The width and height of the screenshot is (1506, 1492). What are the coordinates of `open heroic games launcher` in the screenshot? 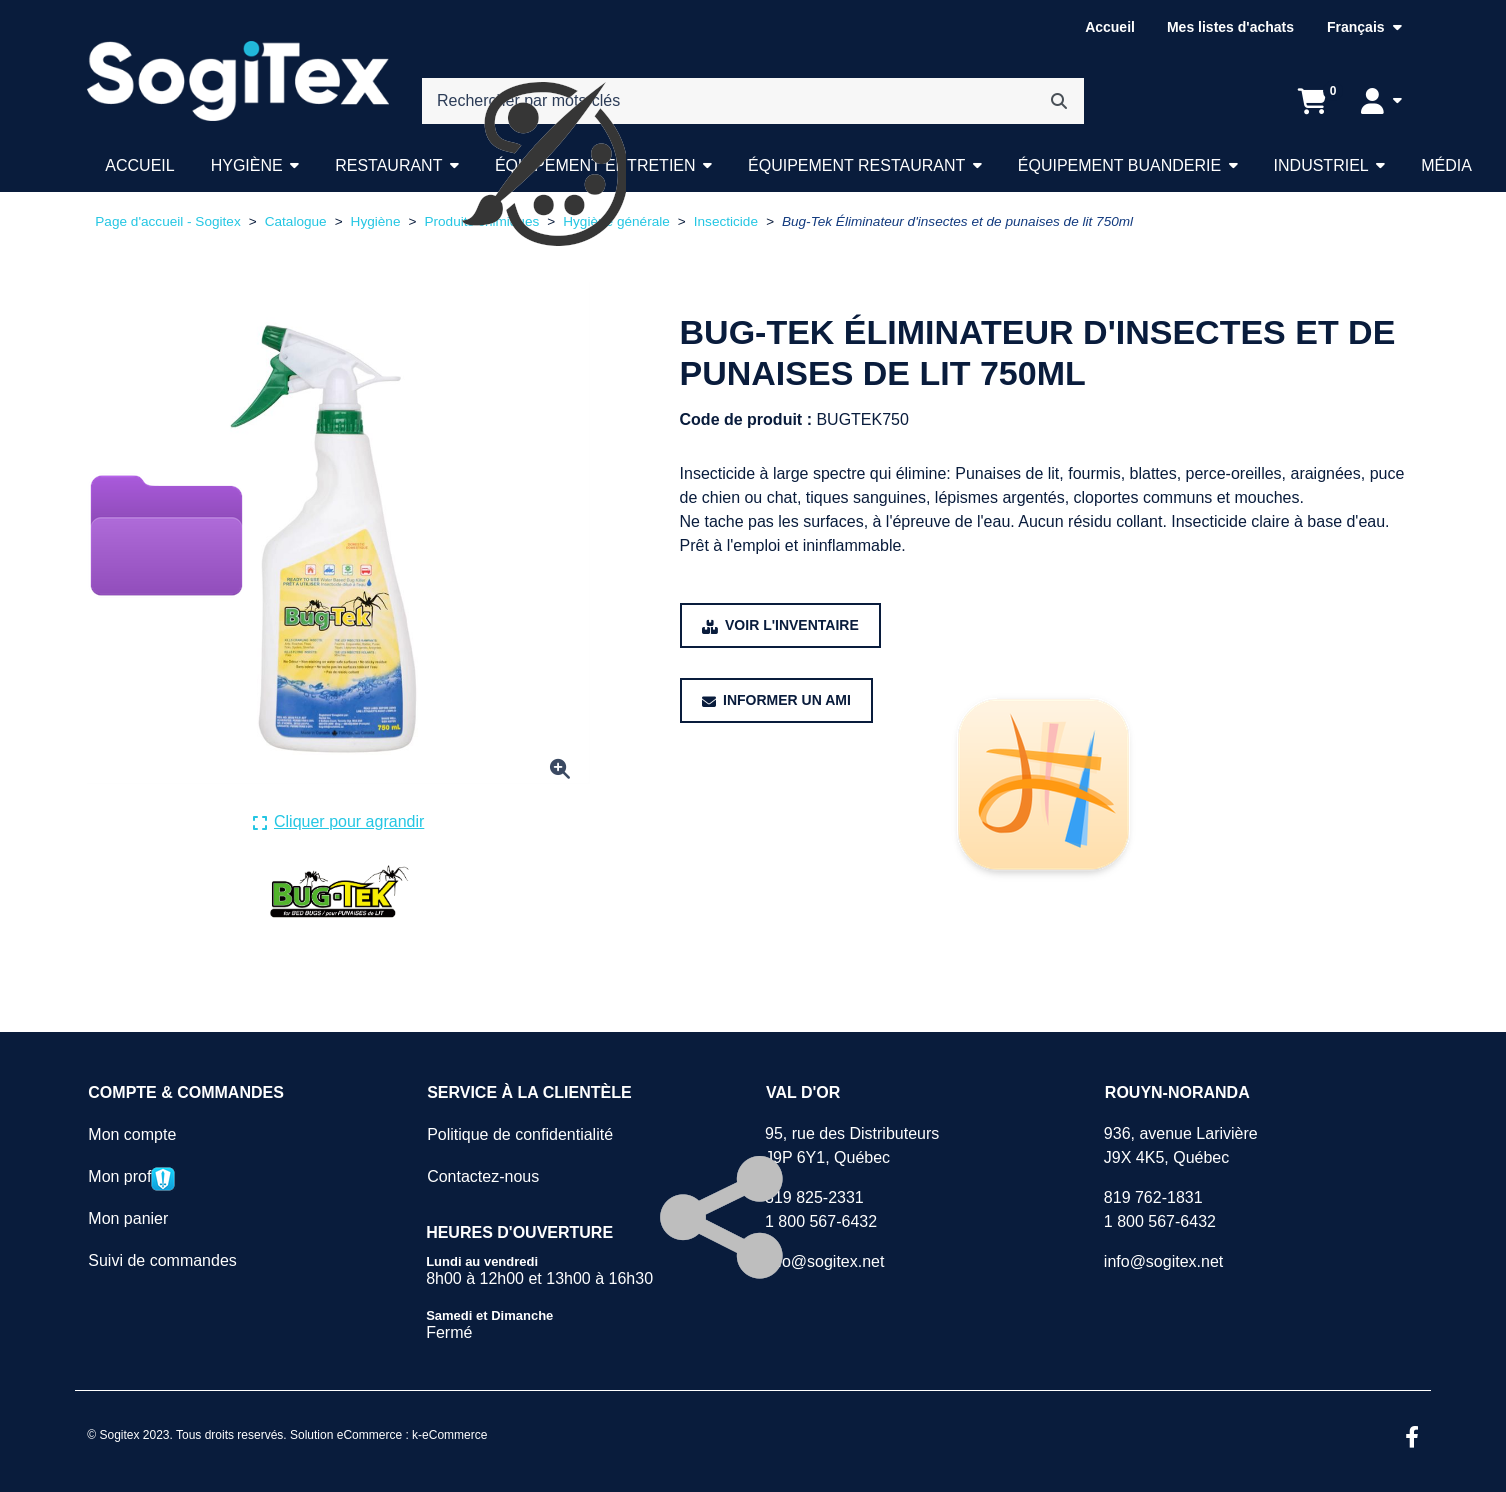 It's located at (163, 1179).